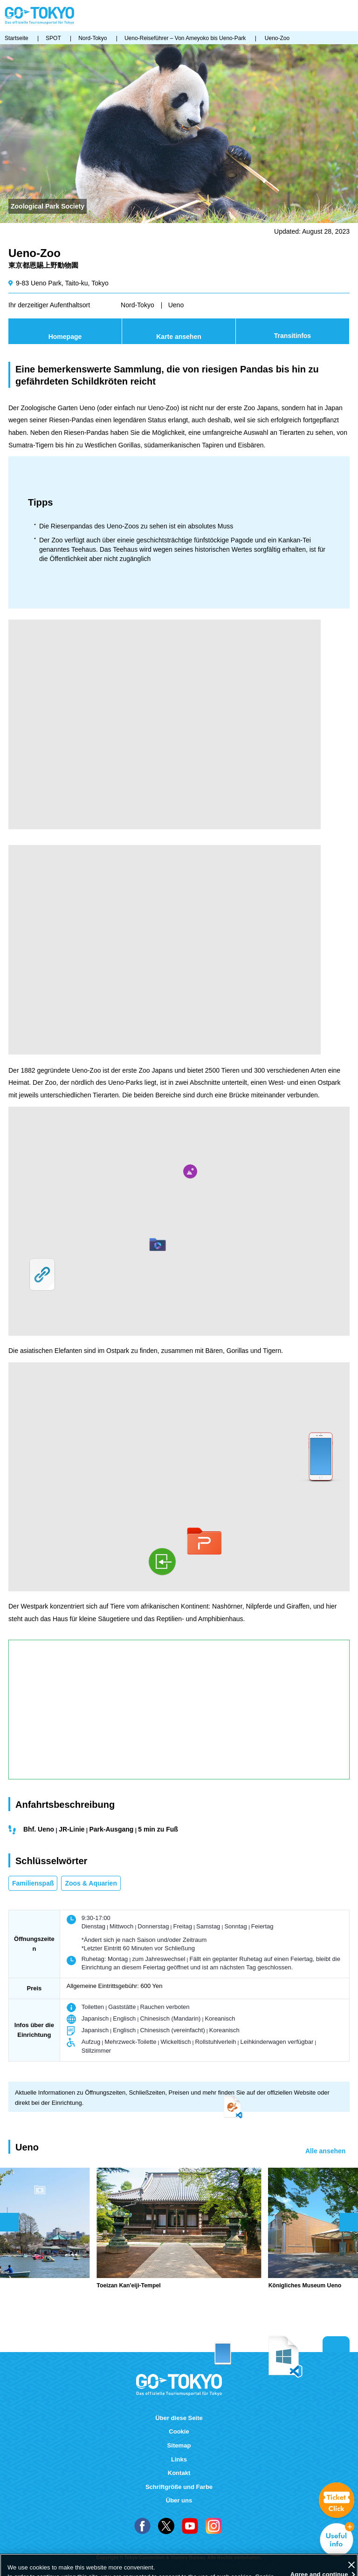 This screenshot has width=358, height=2576. I want to click on iPad with cellular connectivity, so click(223, 2353).